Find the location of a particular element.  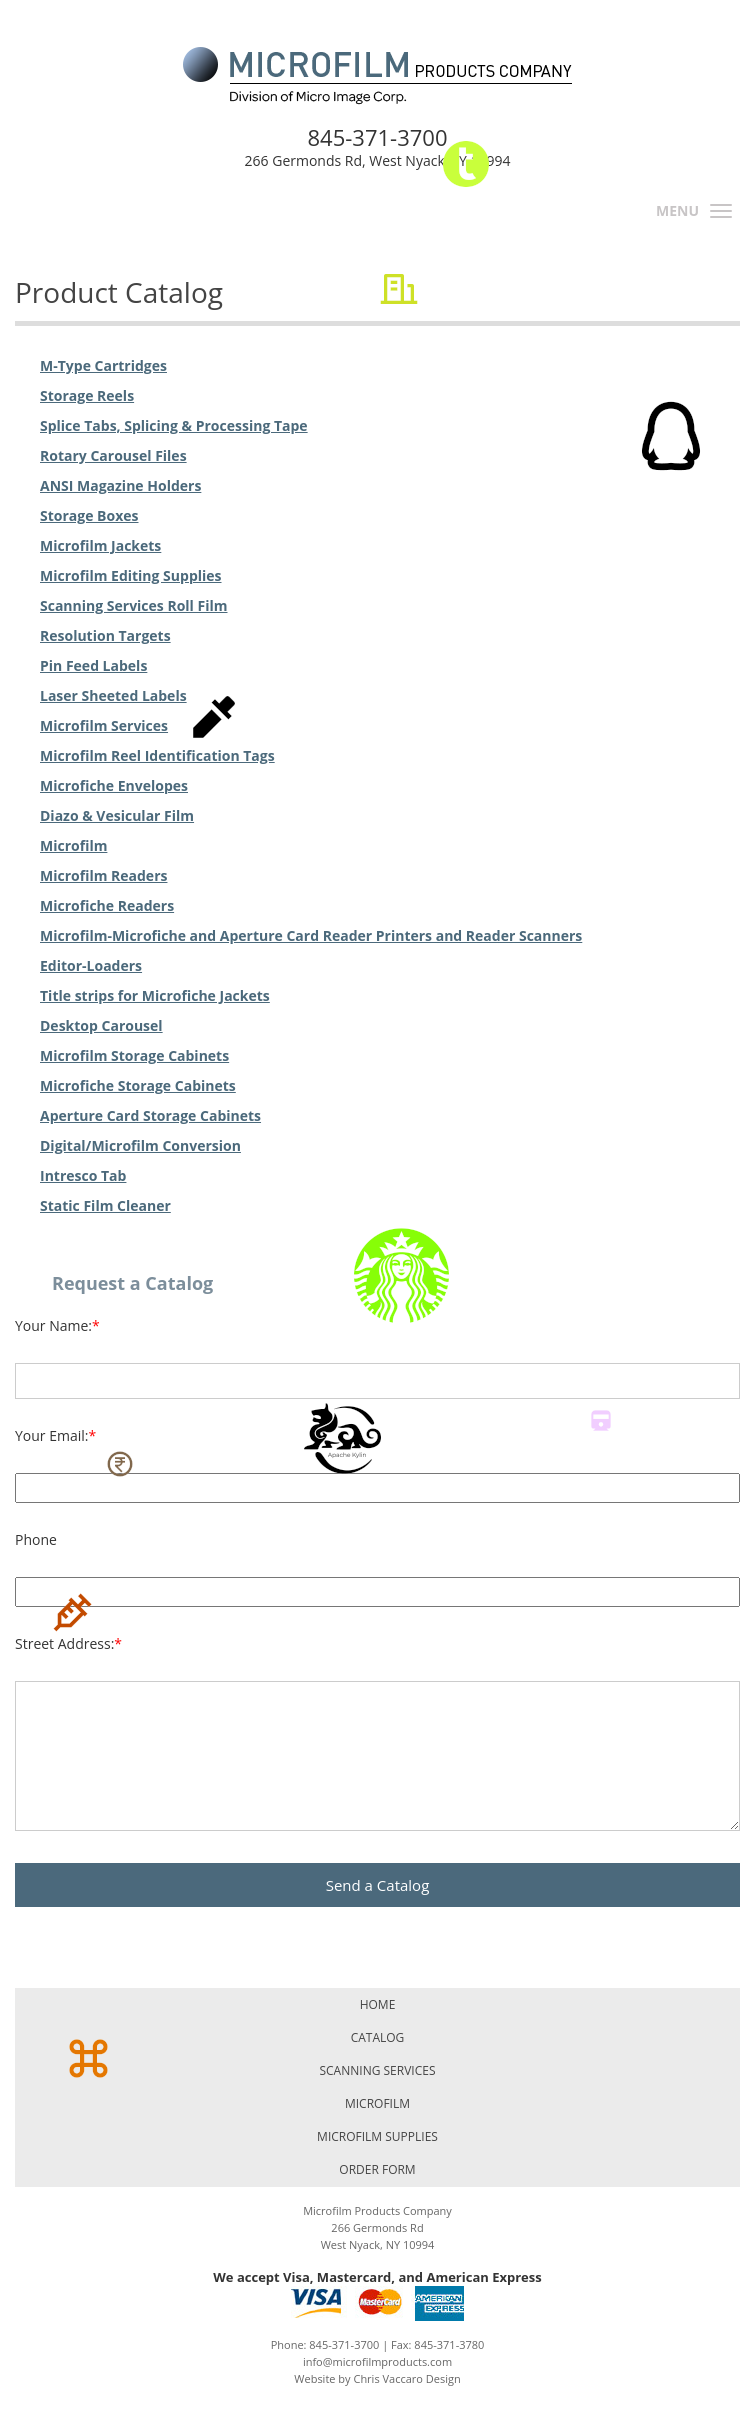

command key symbol for keyboard shortcuts is located at coordinates (88, 2058).